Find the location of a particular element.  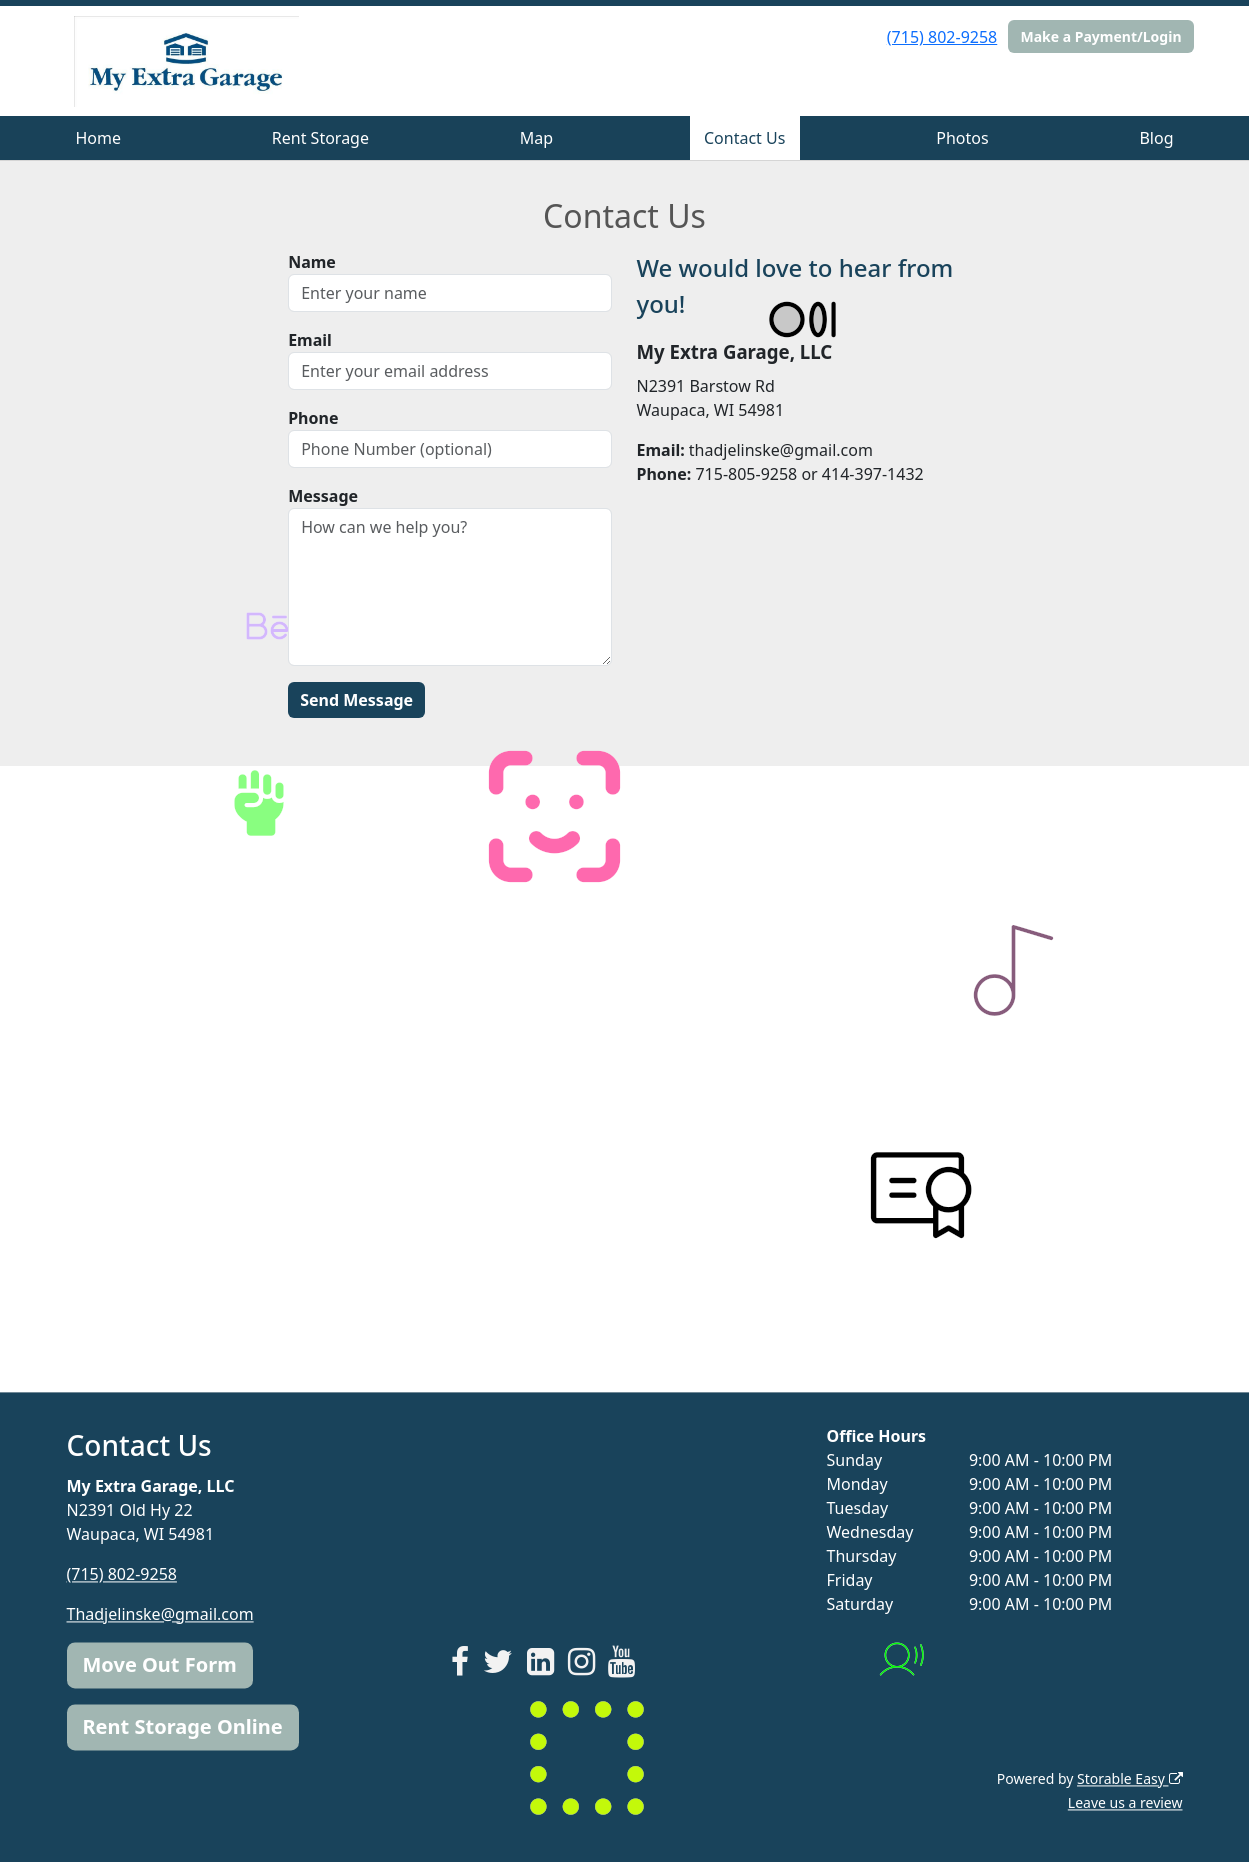

authenticate with face id is located at coordinates (554, 816).